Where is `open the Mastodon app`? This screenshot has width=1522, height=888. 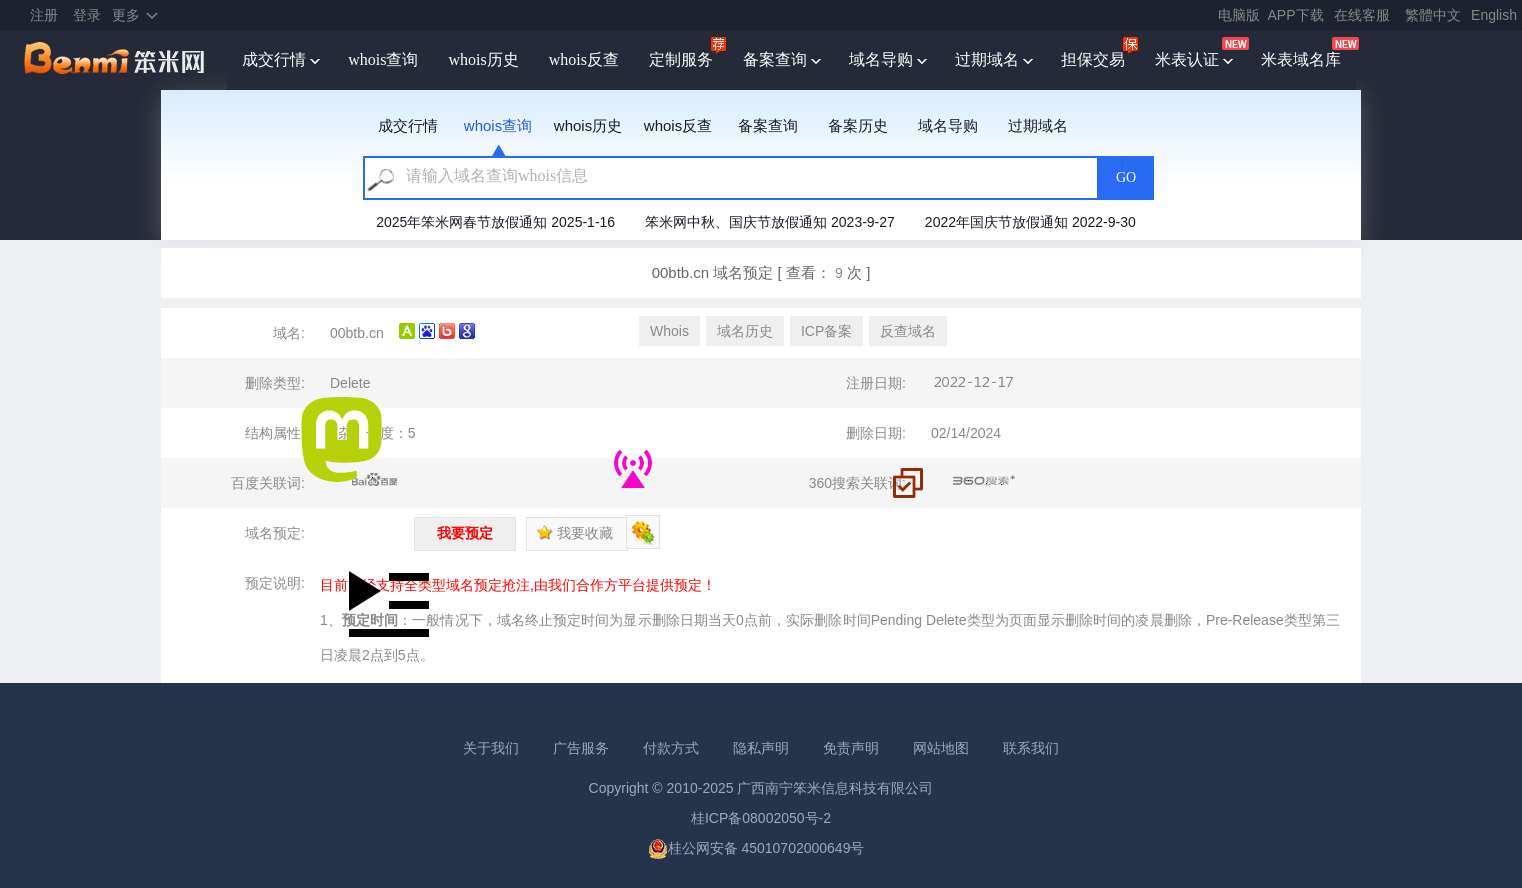
open the Mastodon app is located at coordinates (341, 439).